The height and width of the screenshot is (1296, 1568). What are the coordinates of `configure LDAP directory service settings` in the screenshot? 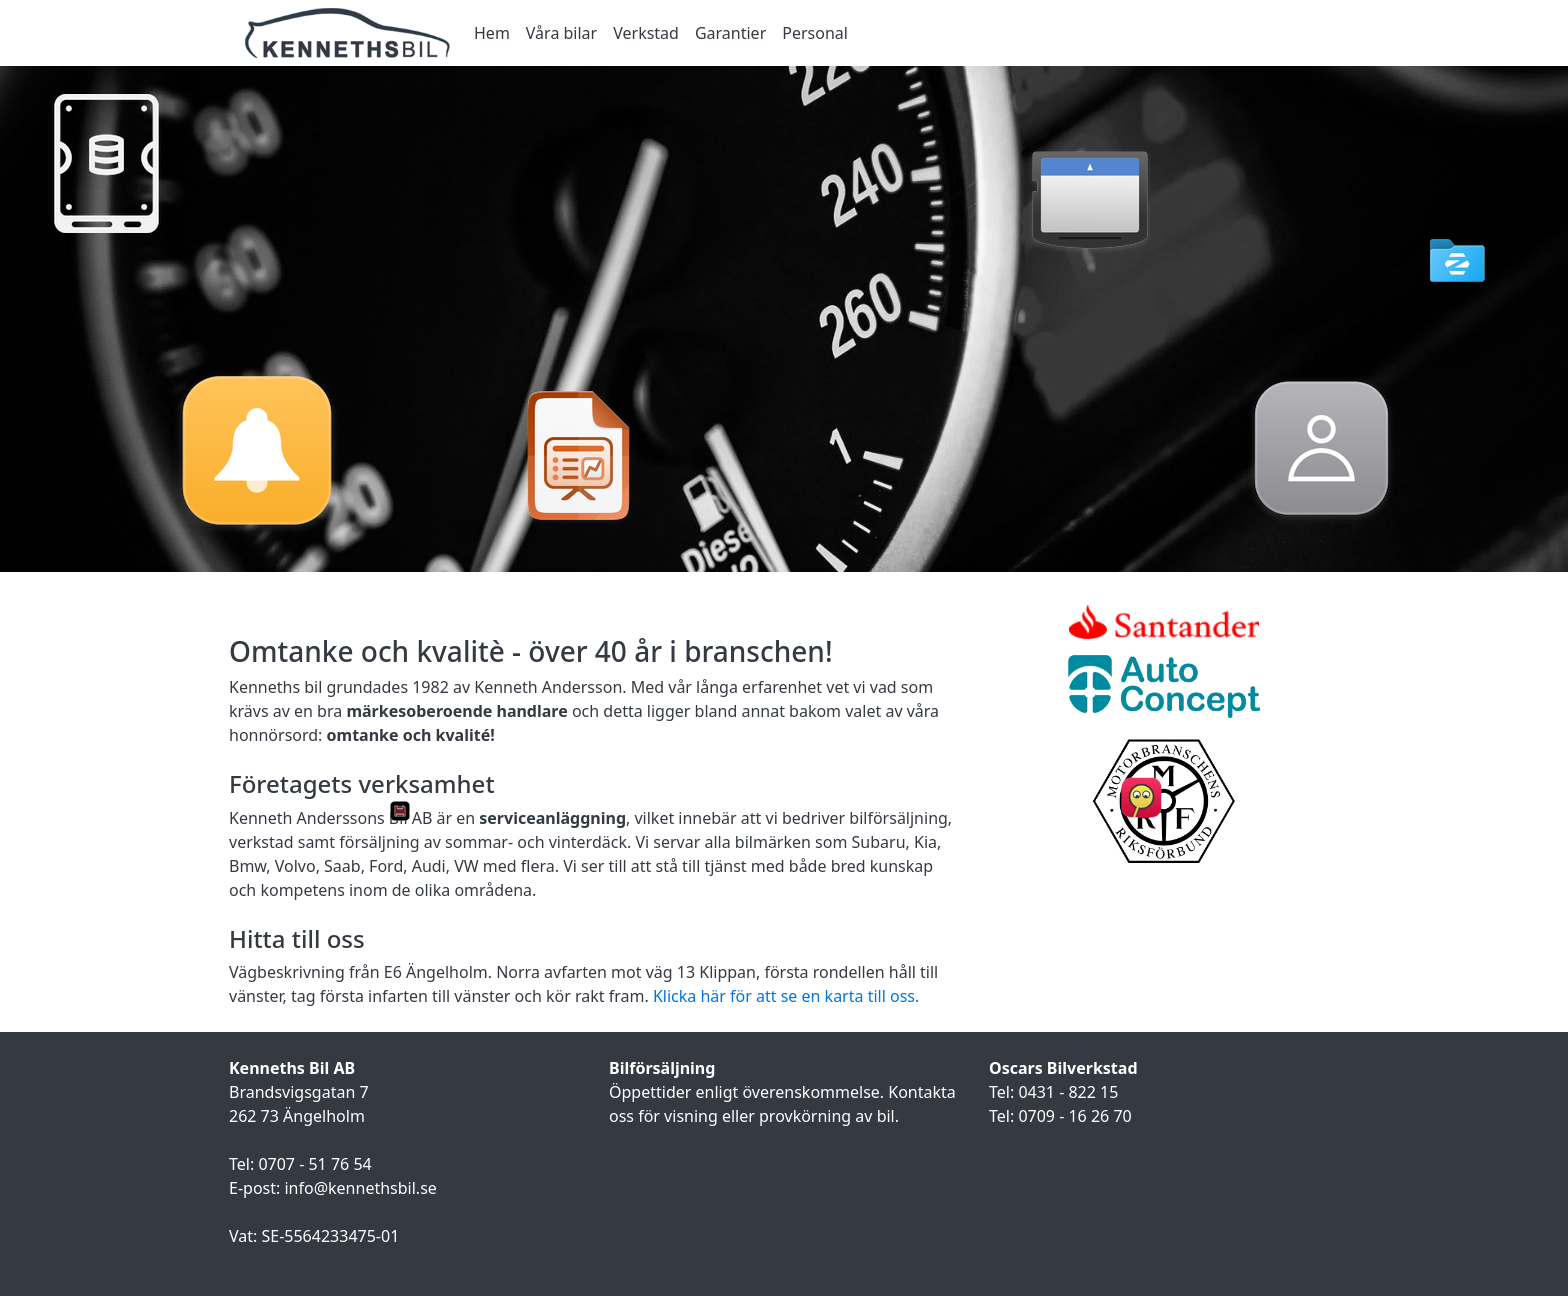 It's located at (1321, 450).